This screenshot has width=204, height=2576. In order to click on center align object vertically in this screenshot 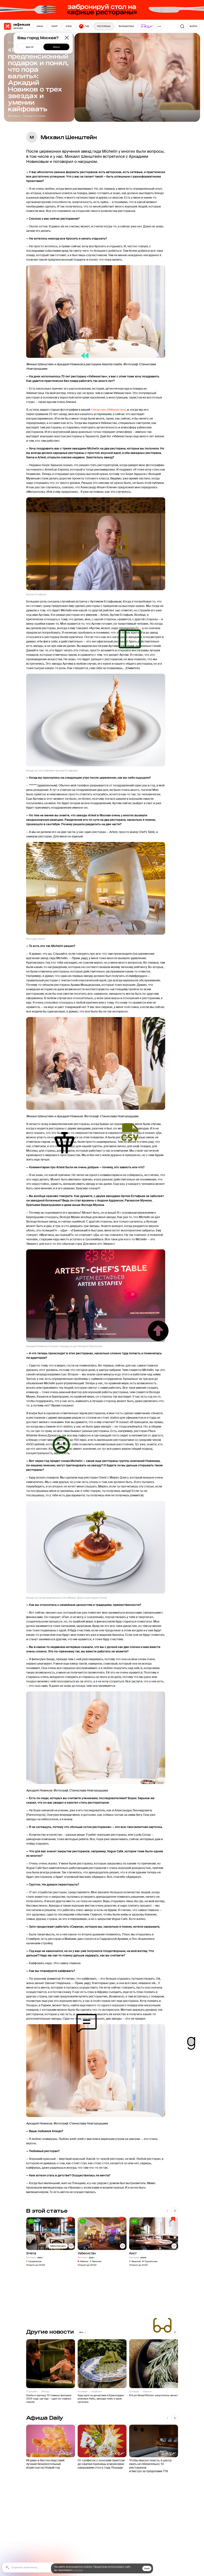, I will do `click(122, 546)`.